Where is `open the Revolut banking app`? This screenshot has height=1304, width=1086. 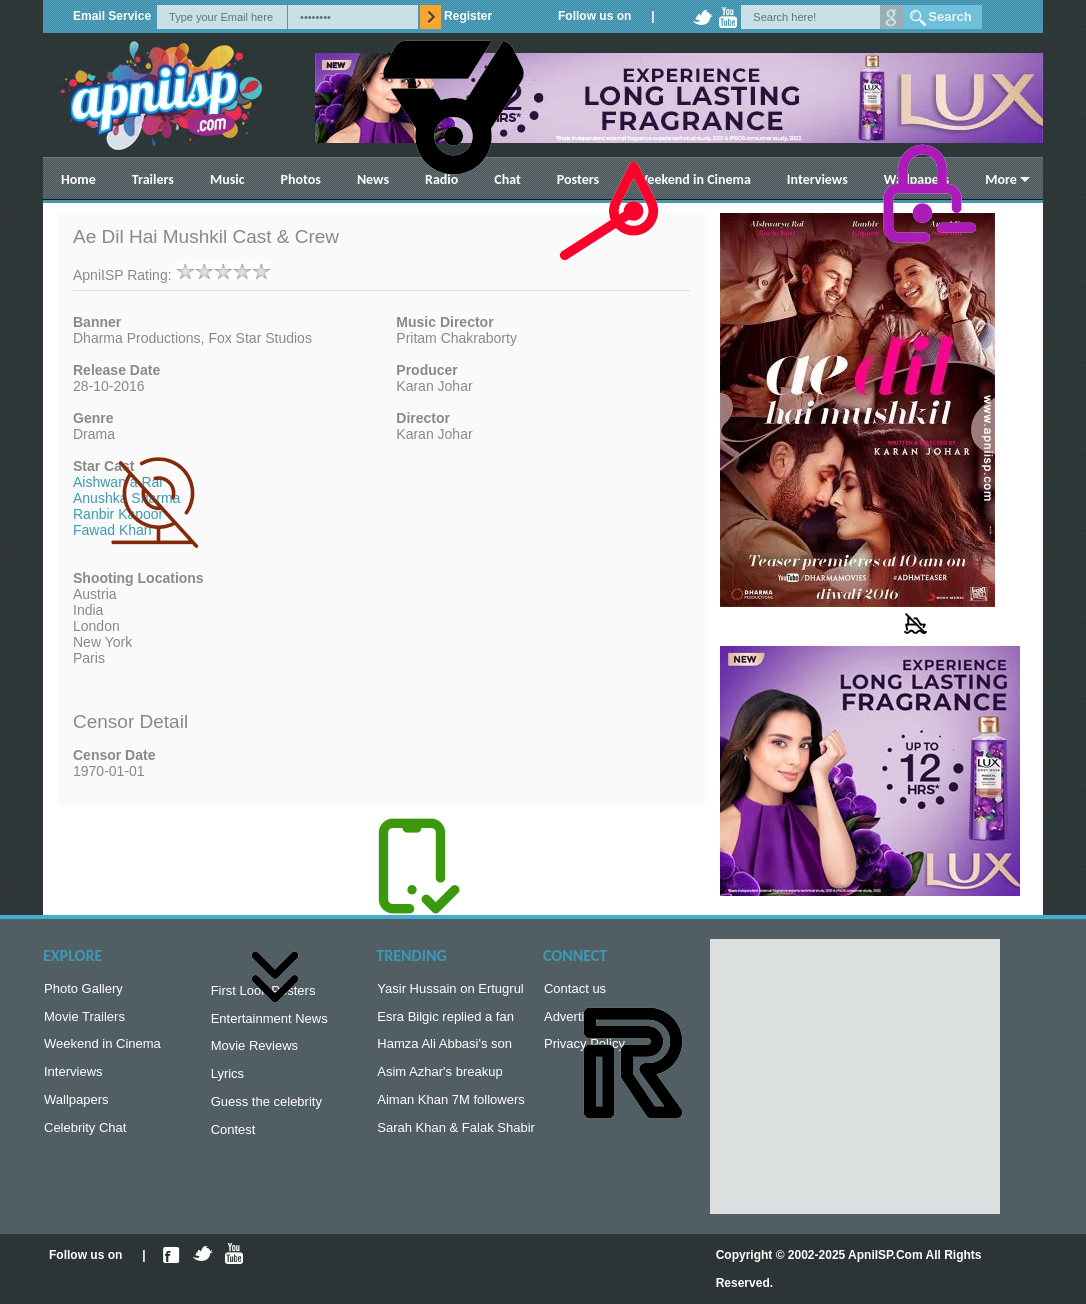
open the Revolut banking app is located at coordinates (633, 1063).